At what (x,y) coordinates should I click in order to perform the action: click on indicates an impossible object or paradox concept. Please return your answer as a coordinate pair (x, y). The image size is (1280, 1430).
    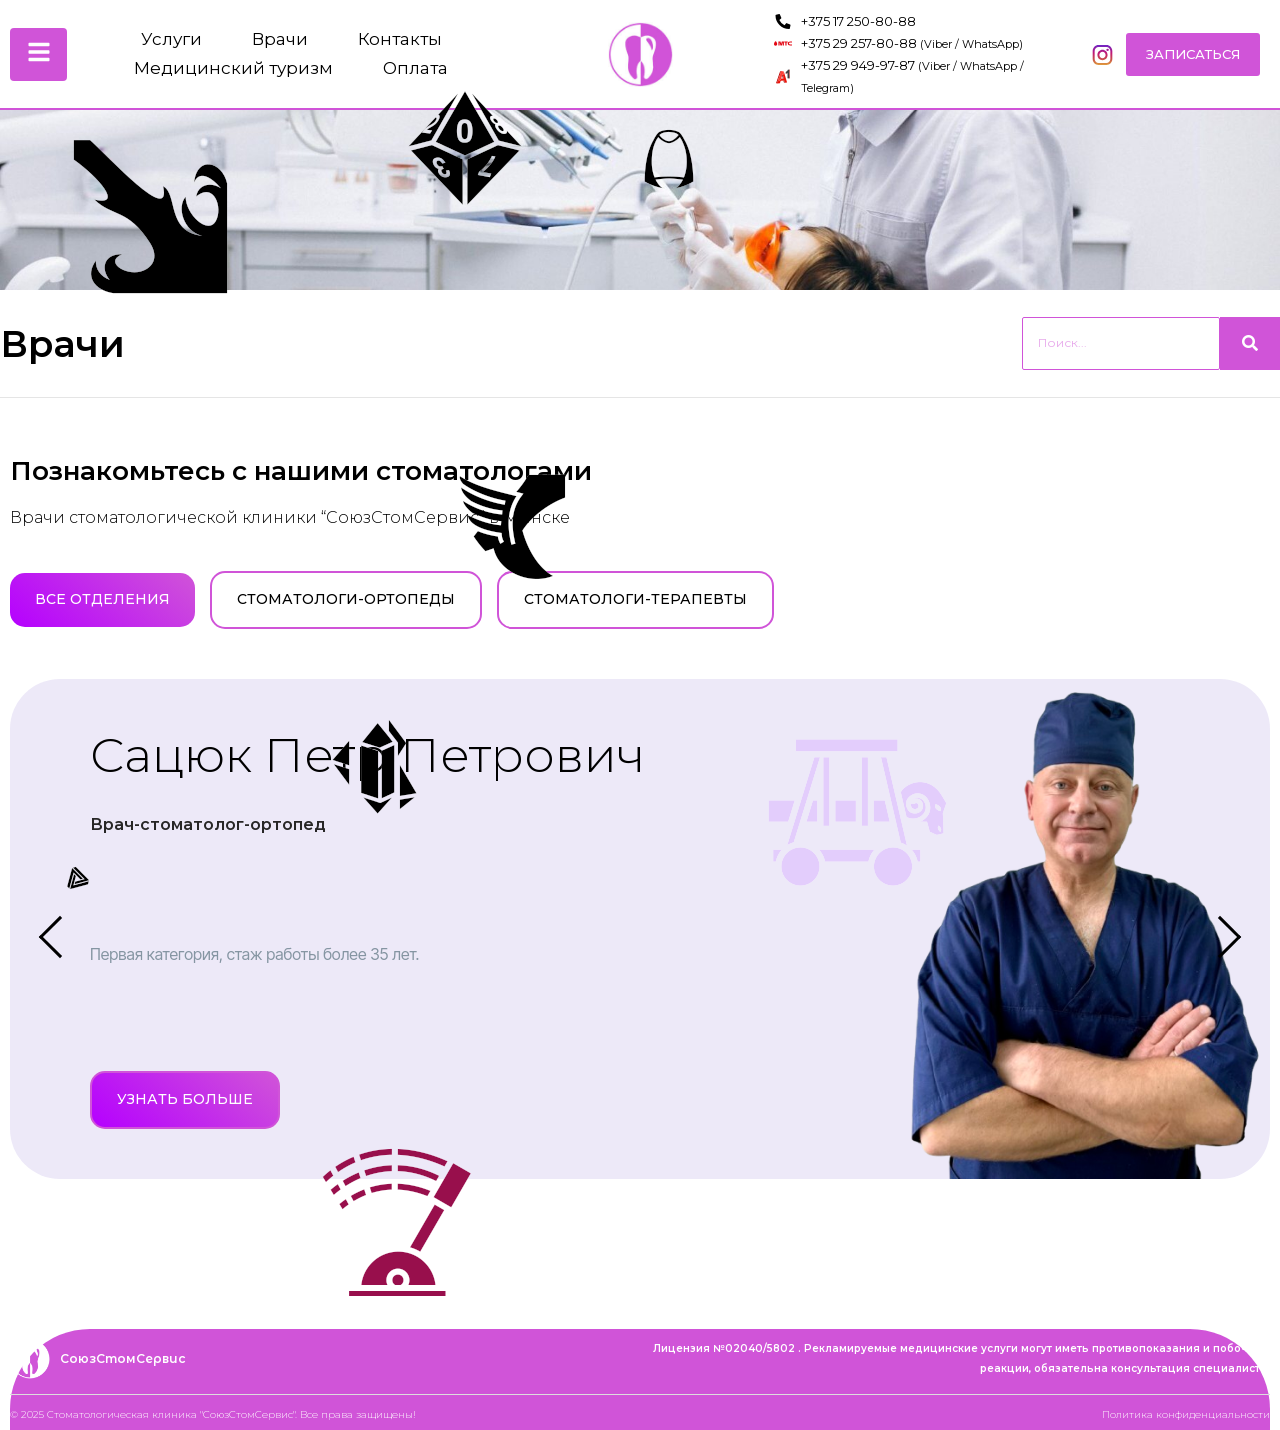
    Looking at the image, I should click on (78, 878).